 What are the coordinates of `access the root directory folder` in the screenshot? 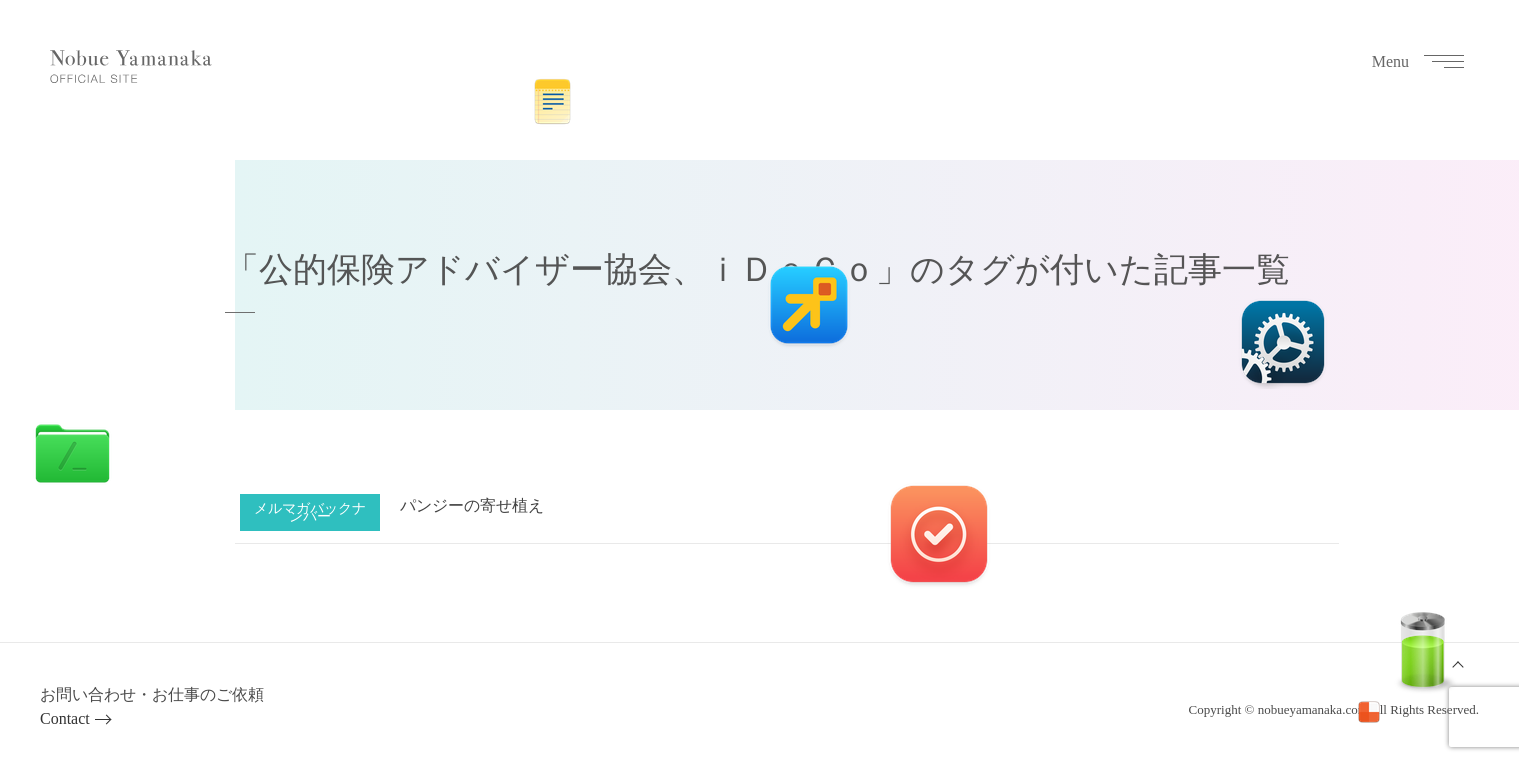 It's located at (72, 453).